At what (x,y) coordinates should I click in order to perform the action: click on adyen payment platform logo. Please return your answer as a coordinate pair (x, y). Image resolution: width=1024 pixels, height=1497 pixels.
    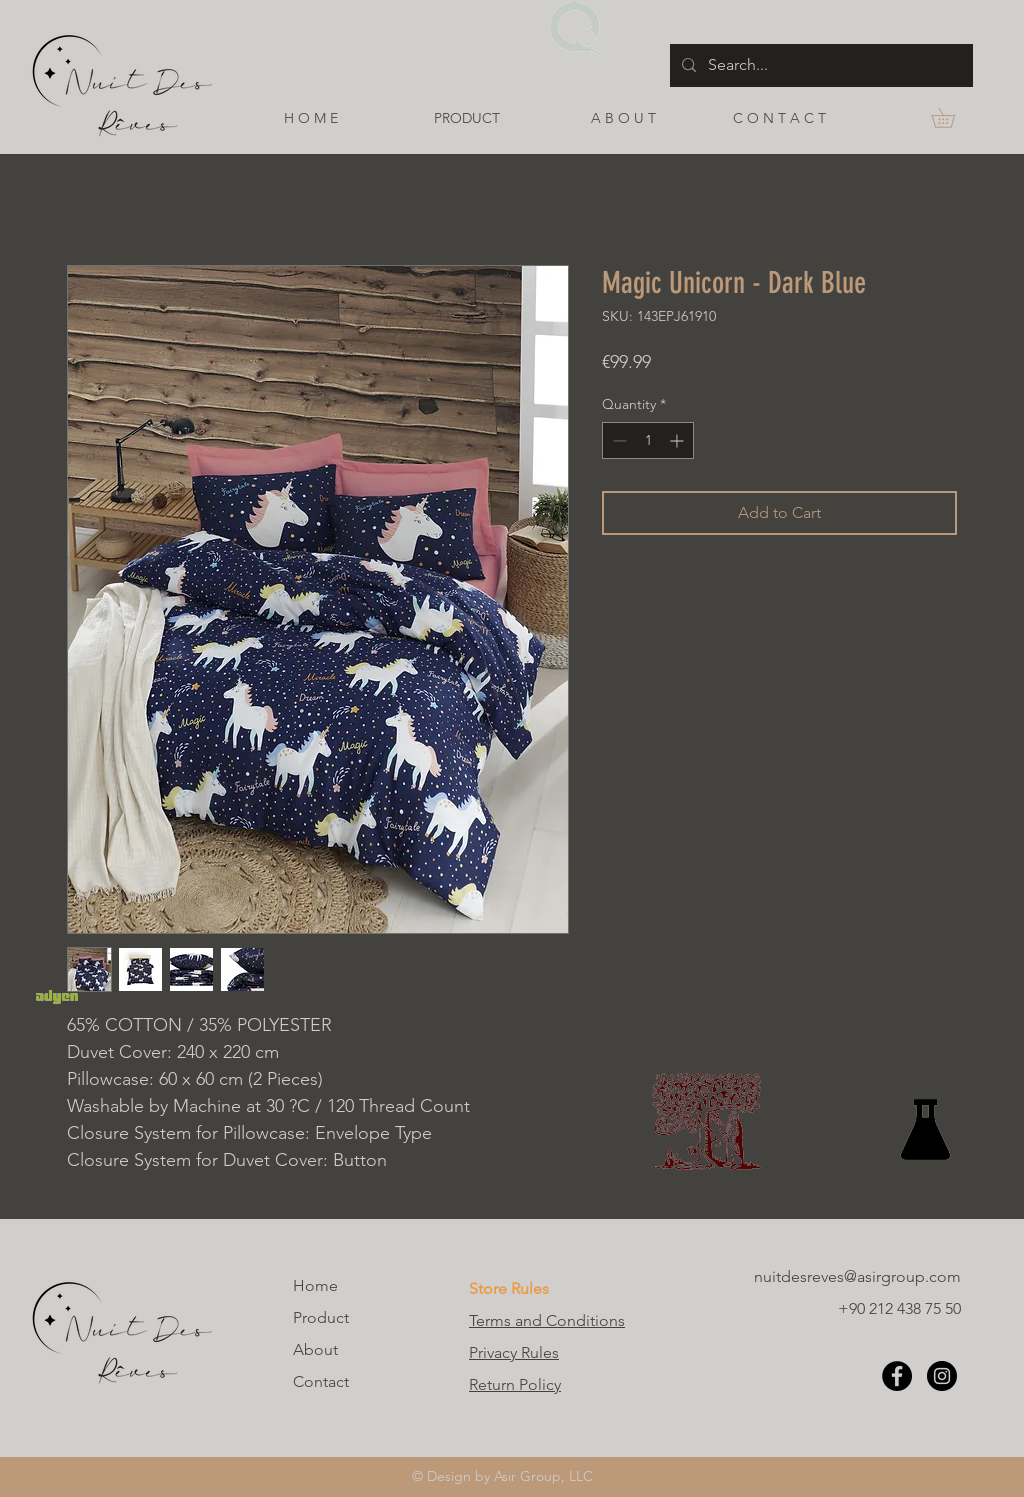
    Looking at the image, I should click on (57, 997).